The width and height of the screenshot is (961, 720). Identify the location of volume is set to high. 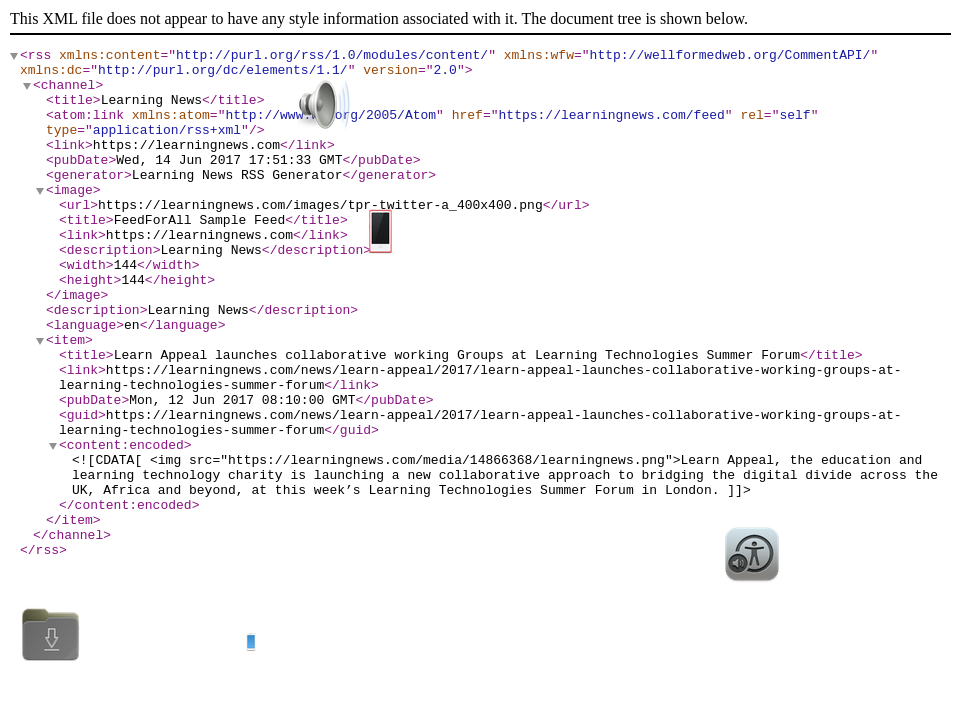
(323, 104).